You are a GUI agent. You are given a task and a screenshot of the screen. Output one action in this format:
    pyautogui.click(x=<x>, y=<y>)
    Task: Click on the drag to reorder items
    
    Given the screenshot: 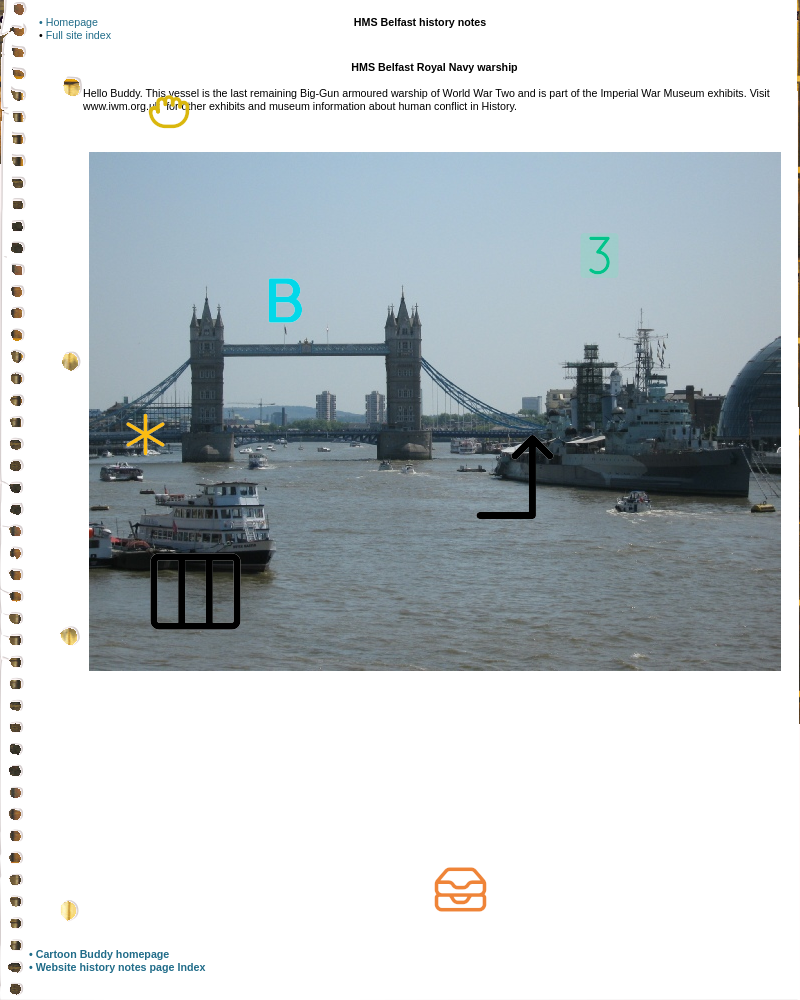 What is the action you would take?
    pyautogui.click(x=169, y=108)
    